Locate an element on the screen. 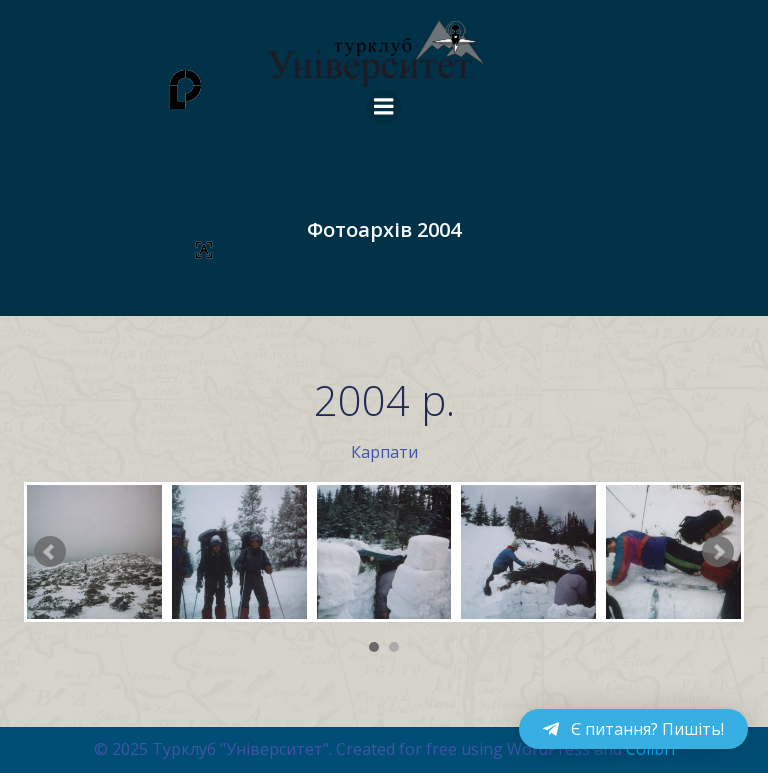 This screenshot has height=773, width=768. scan text using optical character recognition (OCR) is located at coordinates (204, 250).